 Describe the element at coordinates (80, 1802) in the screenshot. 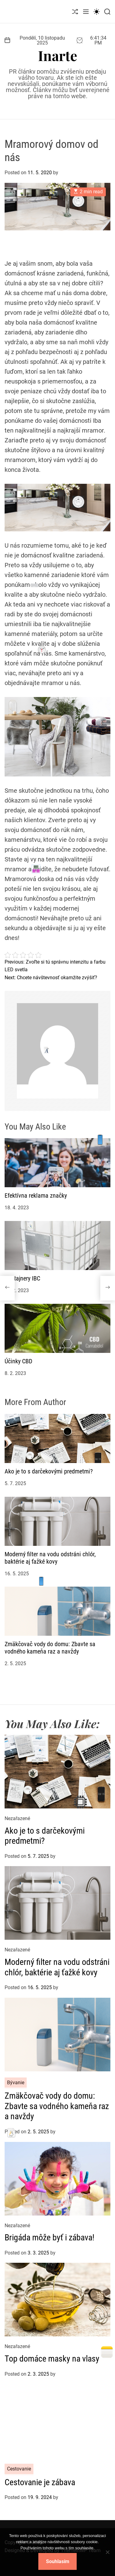

I see `access hardware or processor settings` at that location.